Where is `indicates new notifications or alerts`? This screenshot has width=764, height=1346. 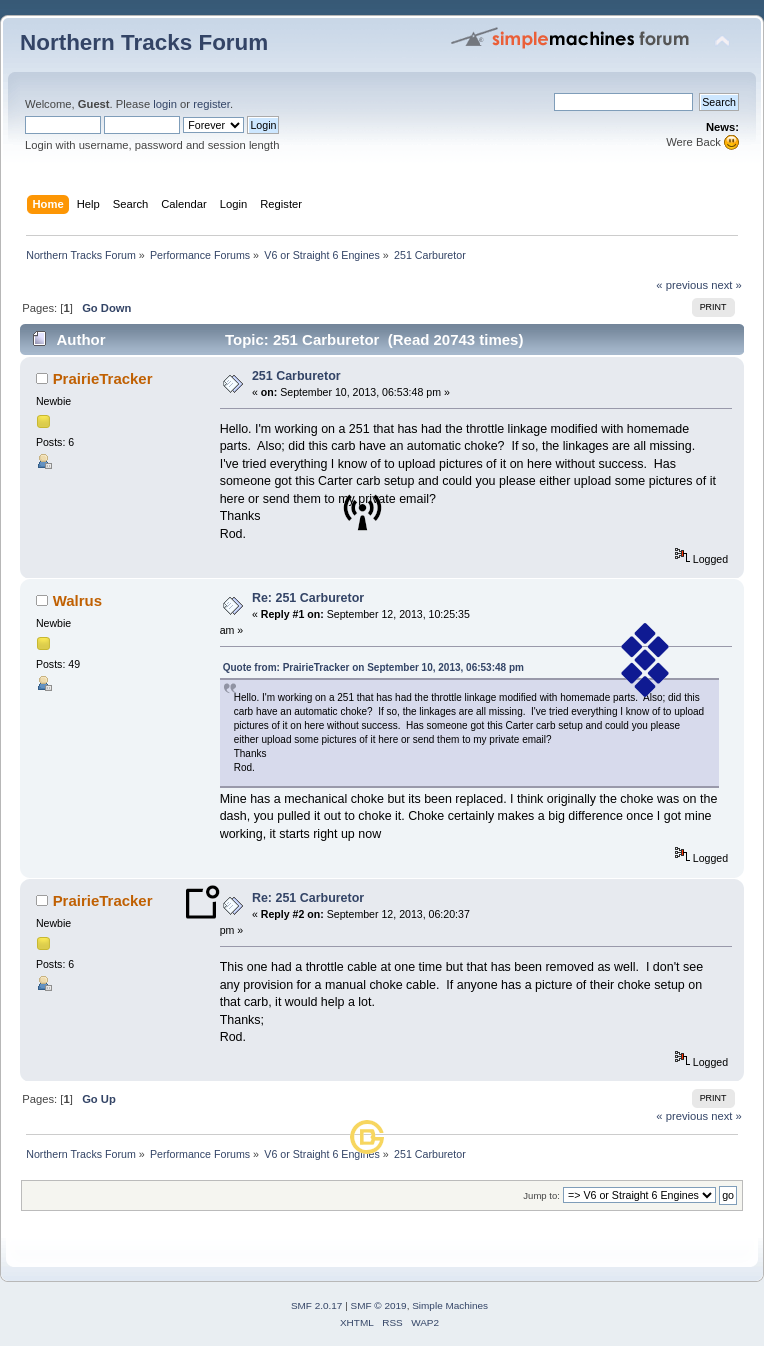 indicates new notifications or alerts is located at coordinates (201, 902).